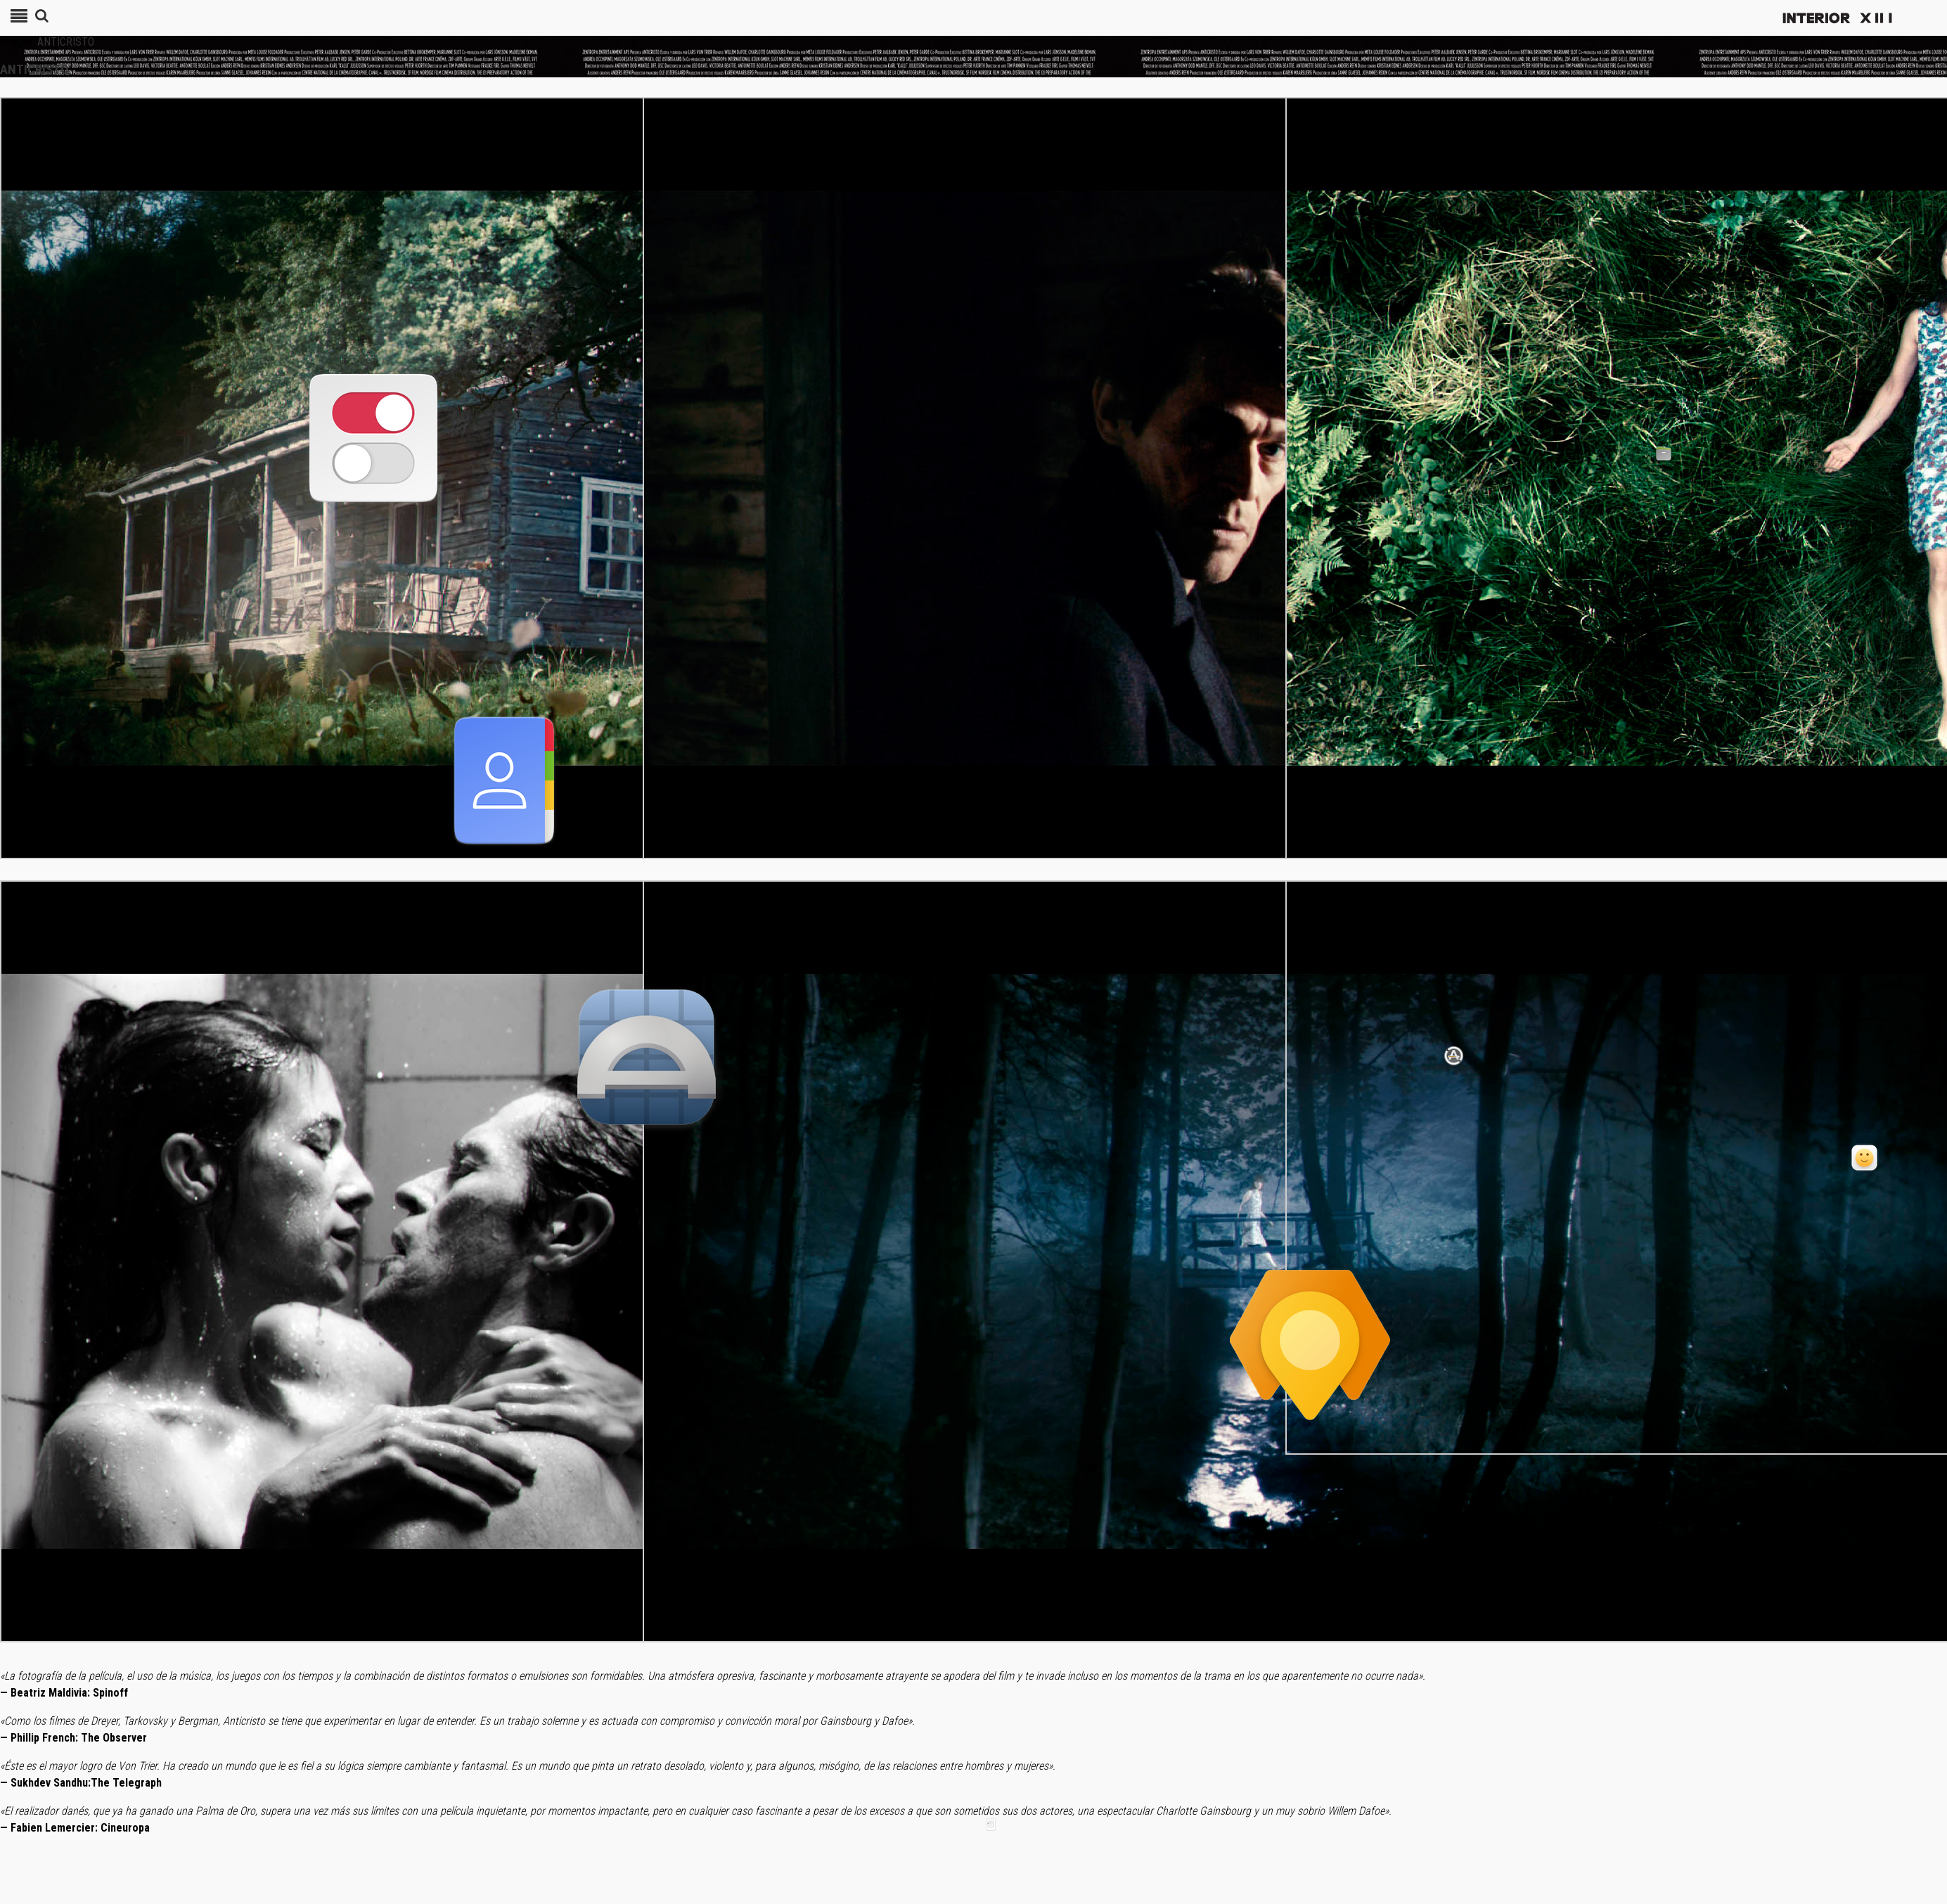 The image size is (1947, 1904). What do you see at coordinates (646, 1057) in the screenshot?
I see `open design or drafting application` at bounding box center [646, 1057].